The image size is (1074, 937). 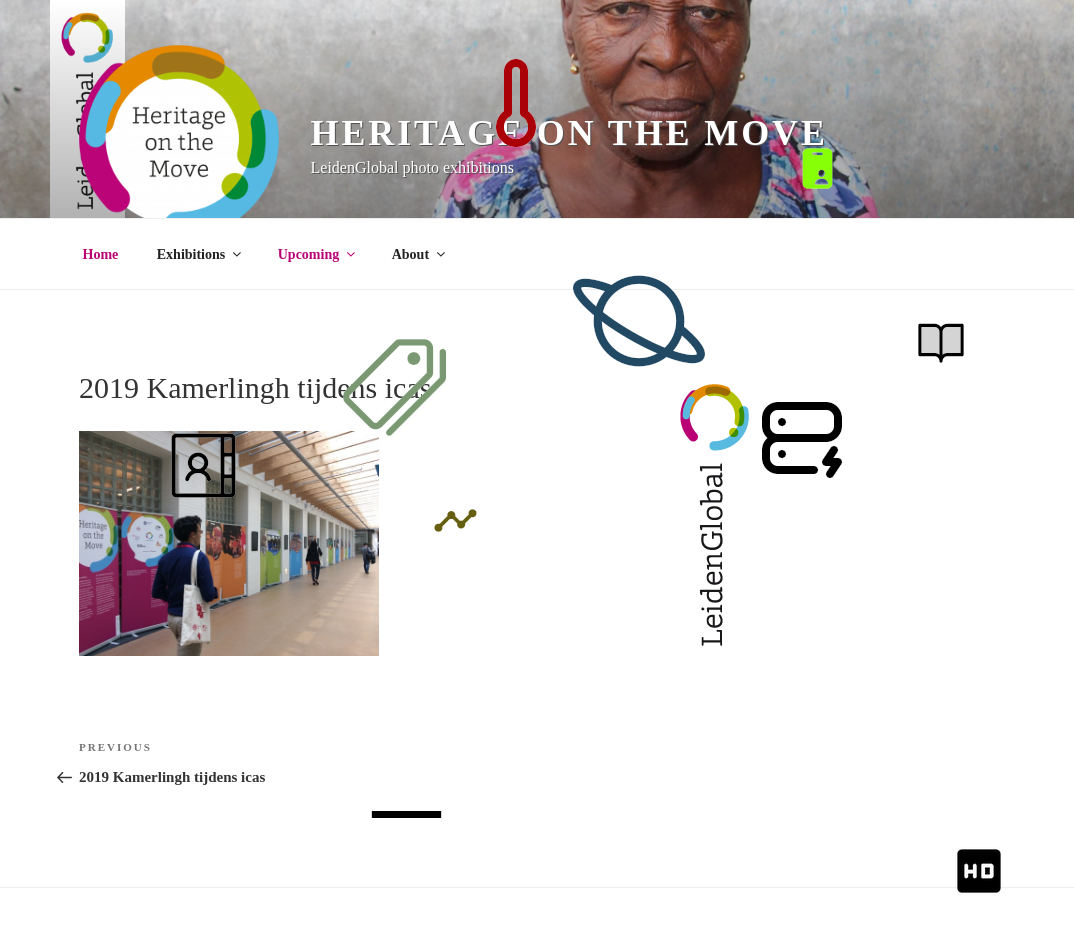 What do you see at coordinates (516, 103) in the screenshot?
I see `view current temperature reading` at bounding box center [516, 103].